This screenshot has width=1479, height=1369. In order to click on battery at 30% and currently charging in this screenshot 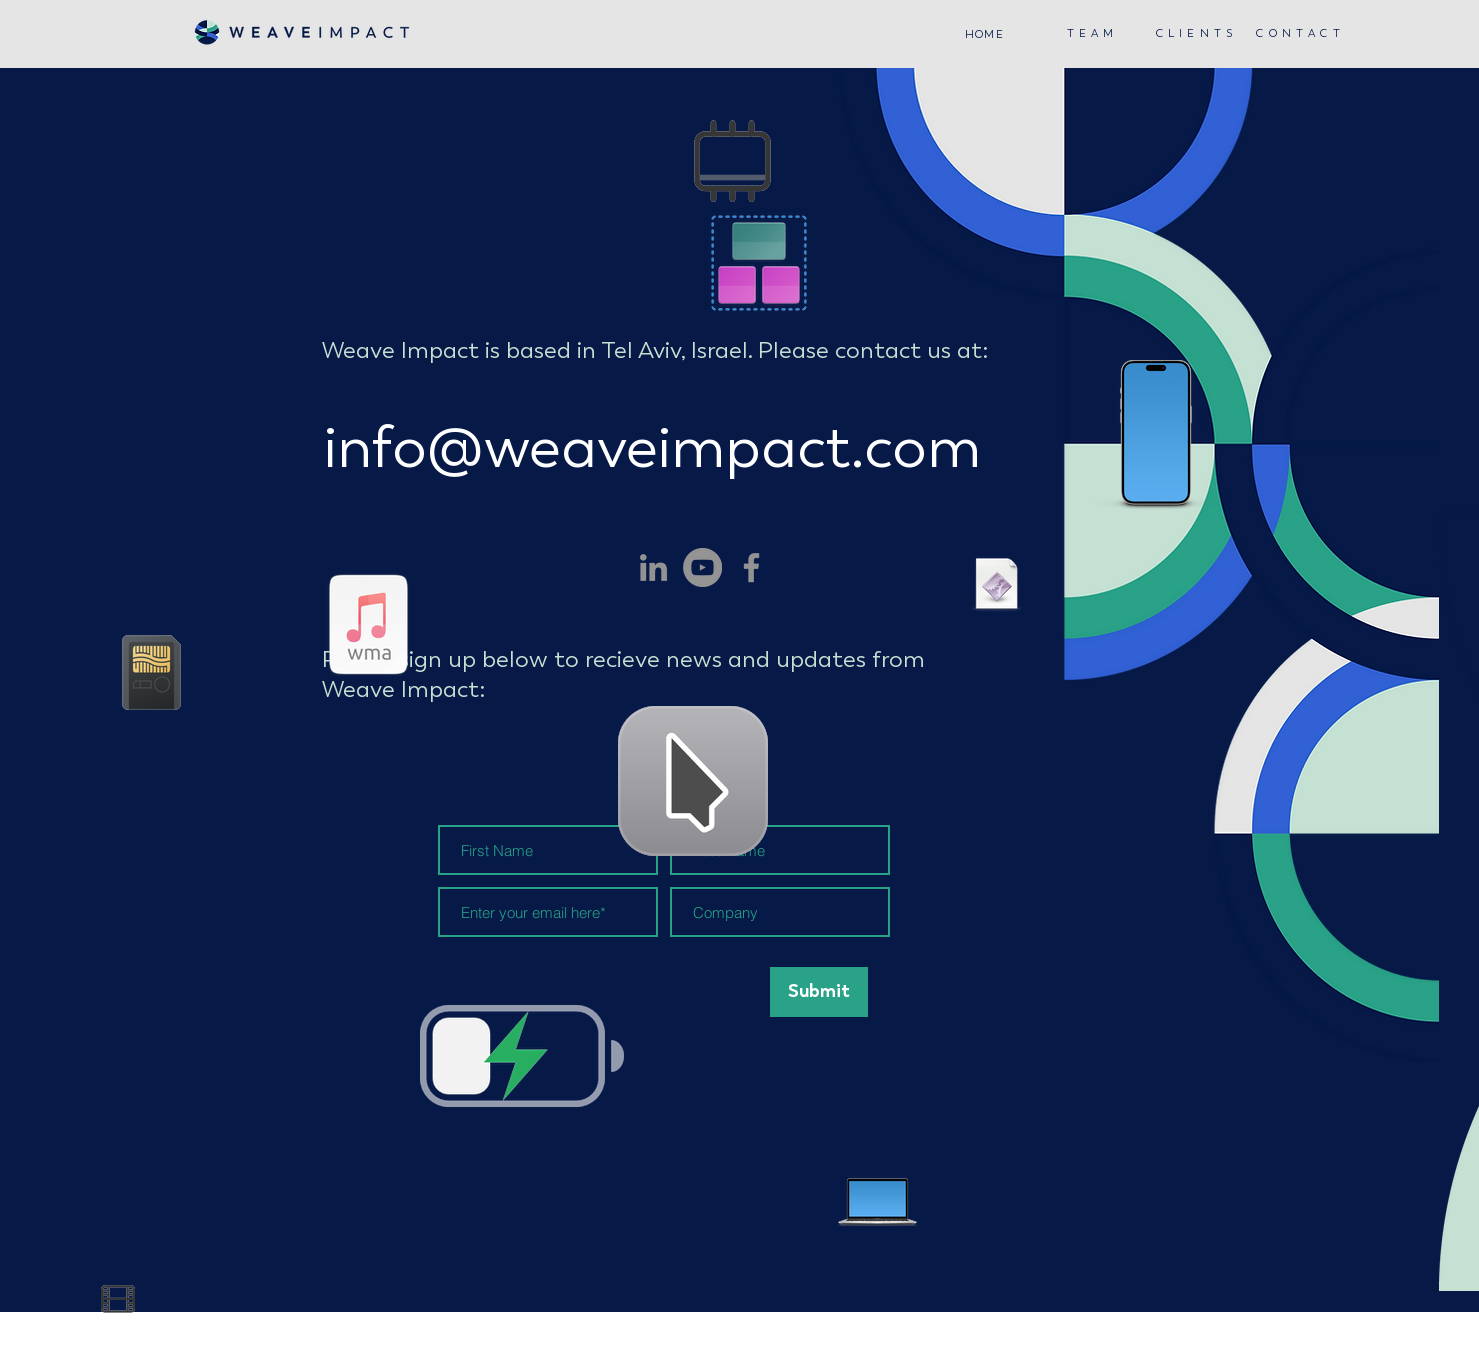, I will do `click(522, 1056)`.